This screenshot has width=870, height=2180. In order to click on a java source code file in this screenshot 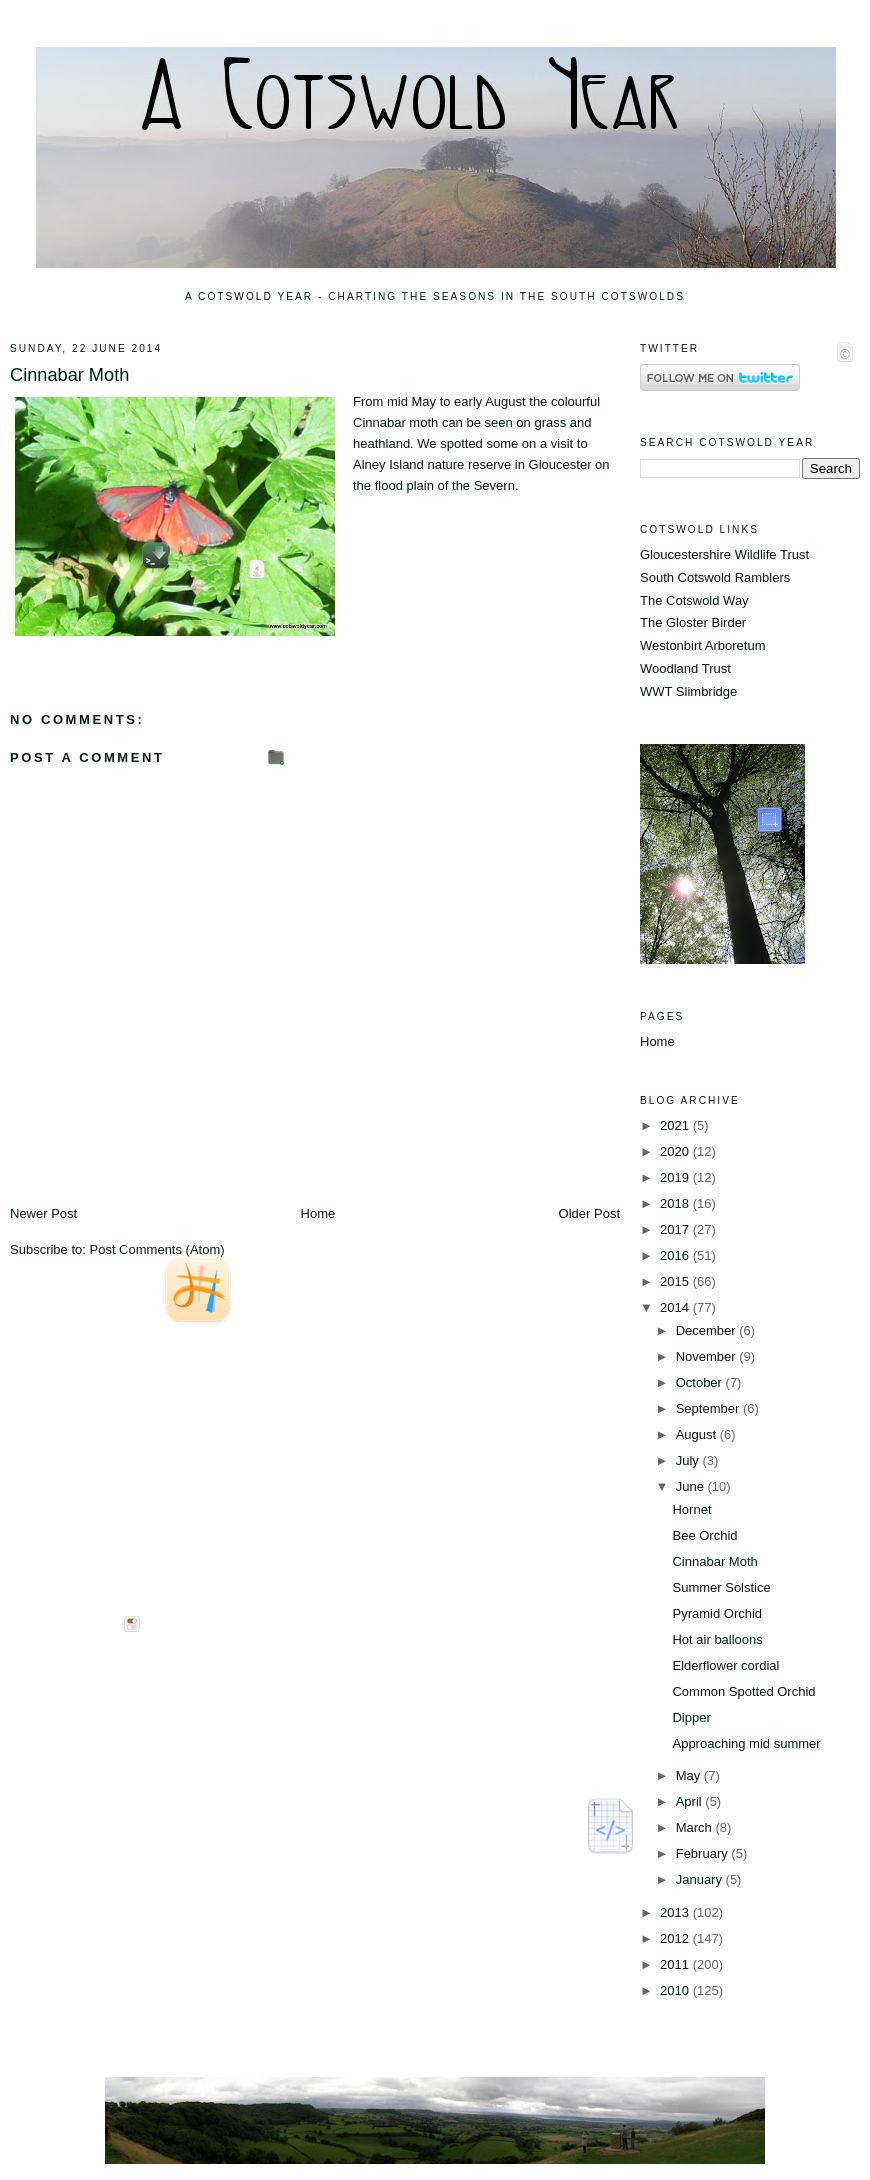, I will do `click(257, 569)`.